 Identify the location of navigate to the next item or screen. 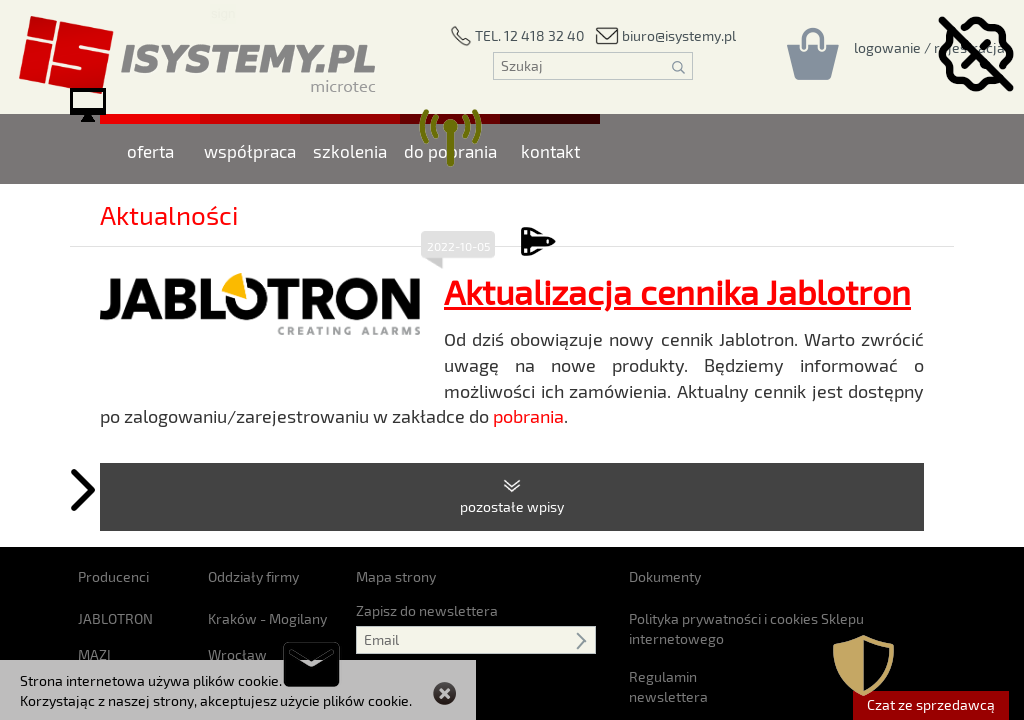
(80, 490).